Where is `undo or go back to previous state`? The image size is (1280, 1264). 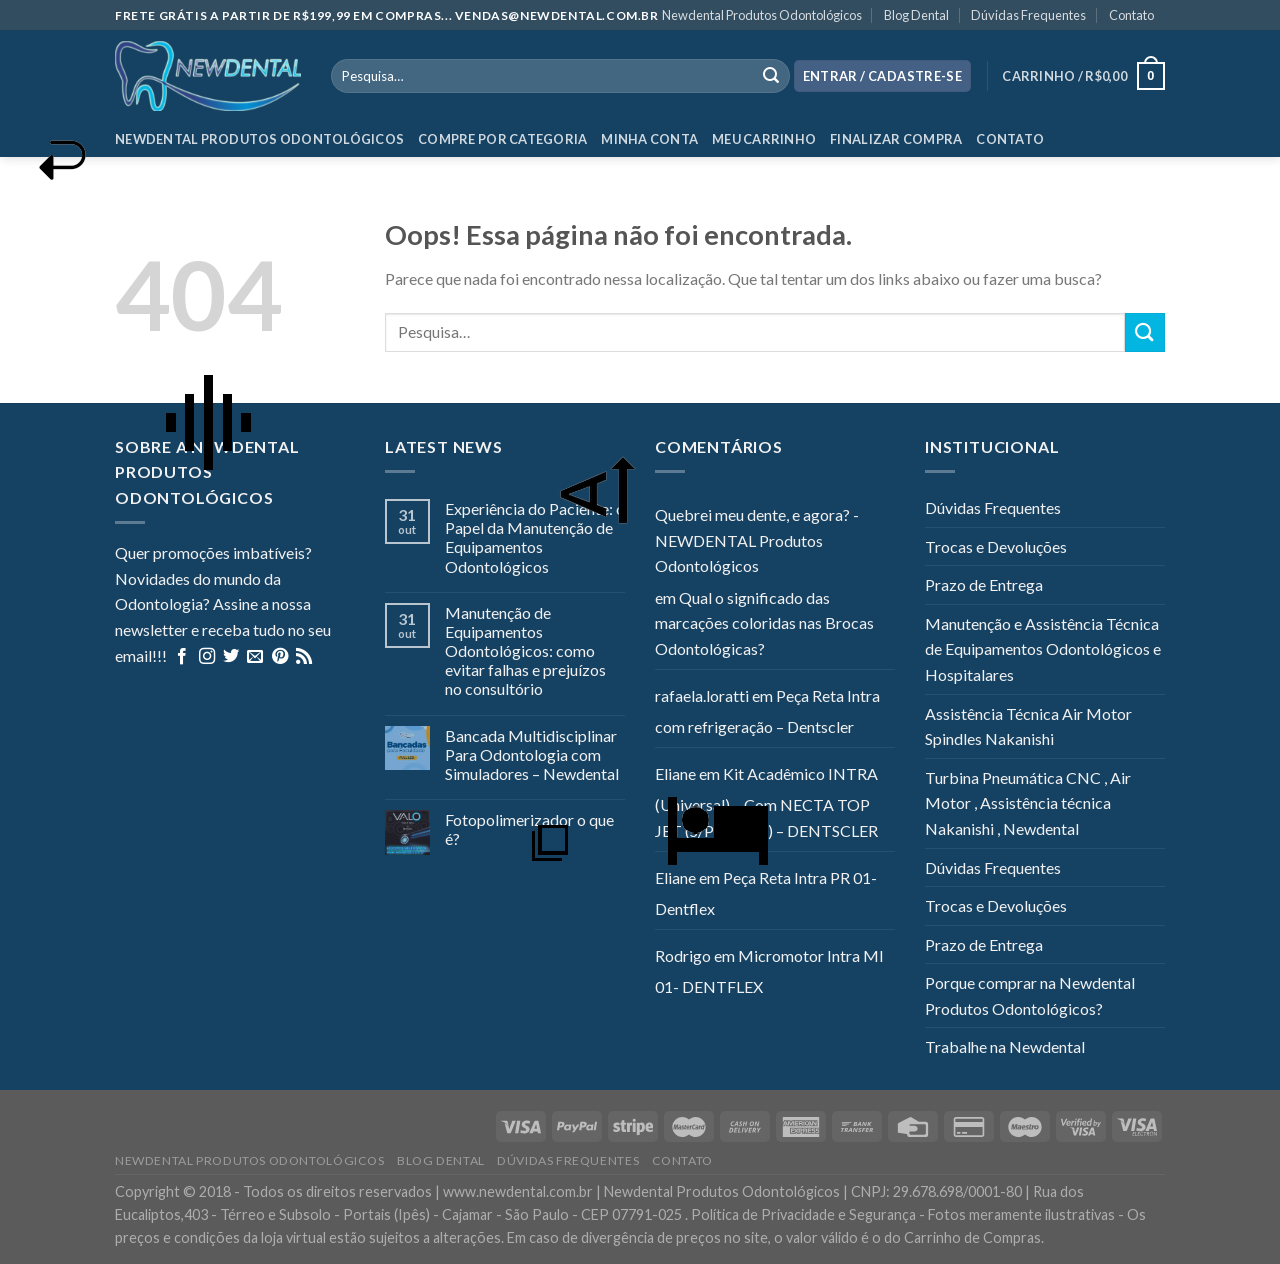 undo or go back to previous state is located at coordinates (62, 158).